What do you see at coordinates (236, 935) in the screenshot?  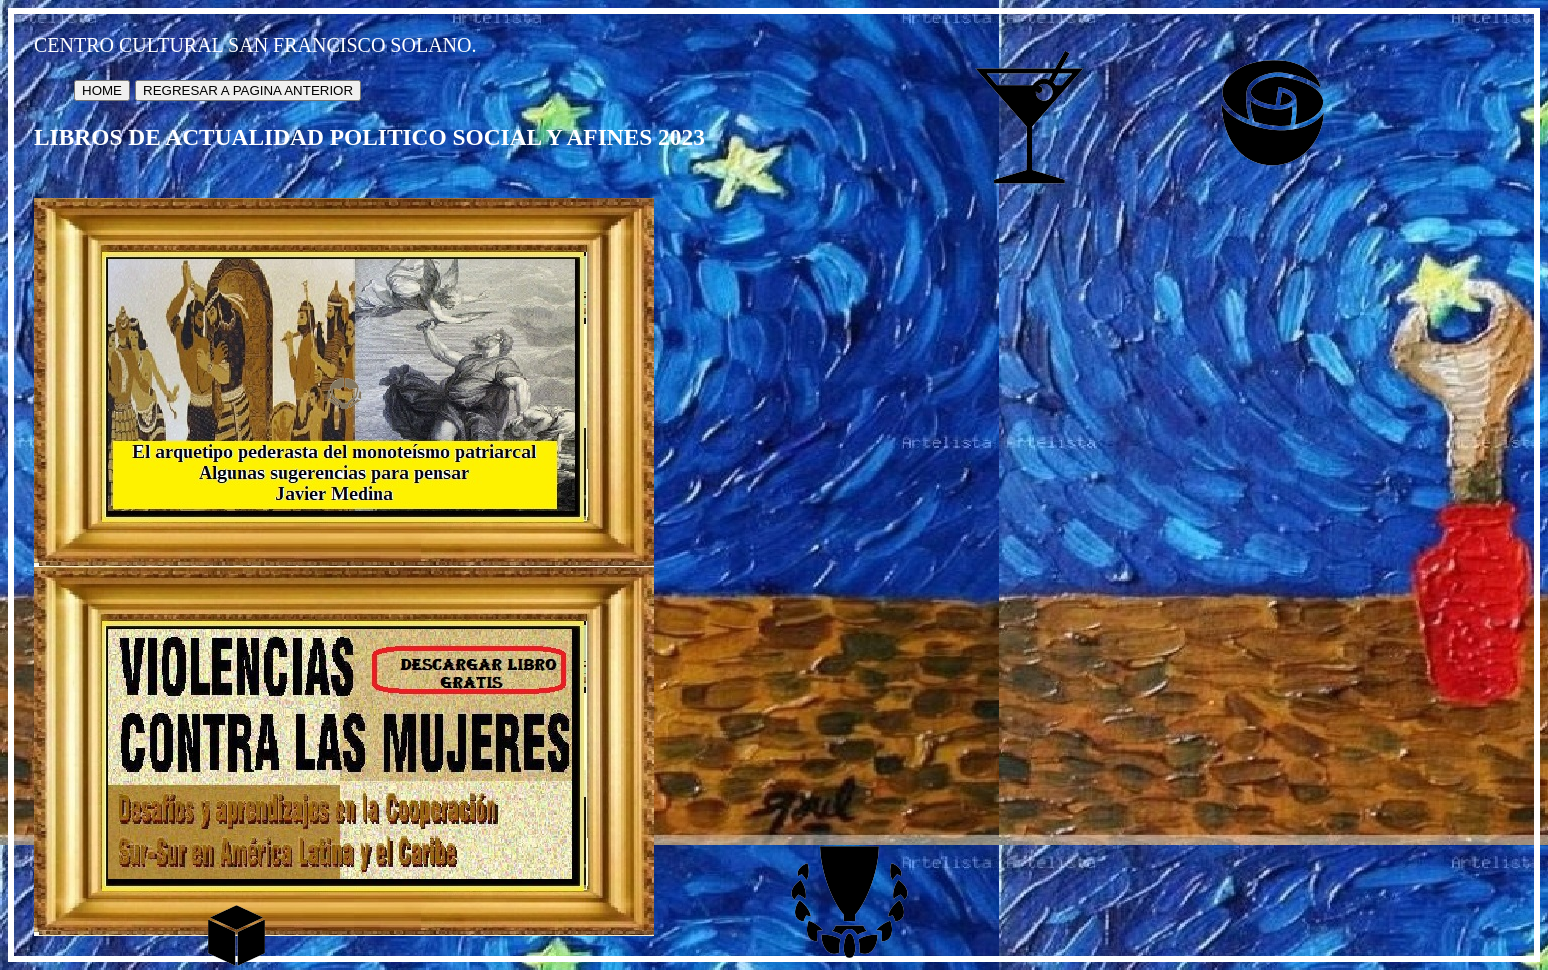 I see `view 3D model or object` at bounding box center [236, 935].